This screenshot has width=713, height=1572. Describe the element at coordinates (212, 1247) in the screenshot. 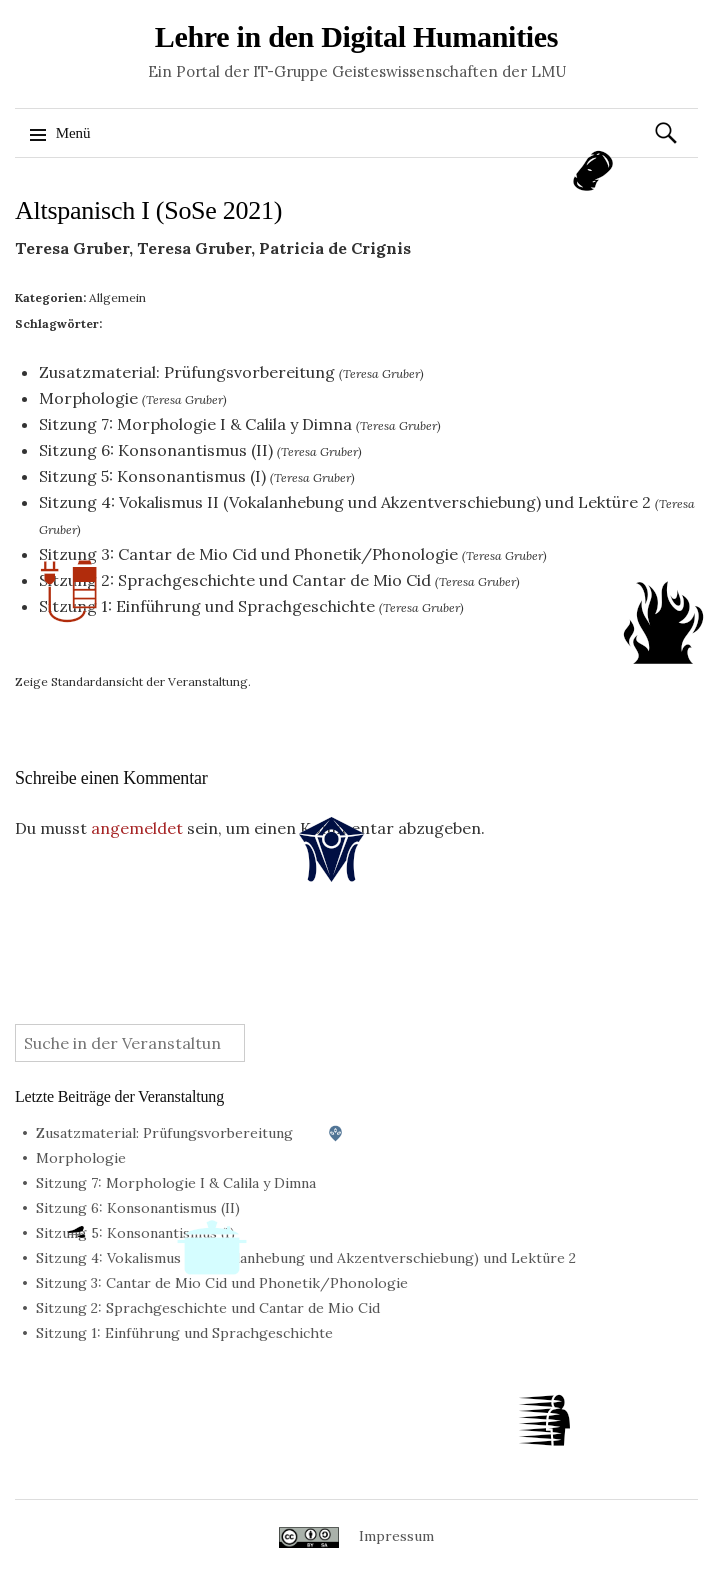

I see `access cooking or recipe features` at that location.